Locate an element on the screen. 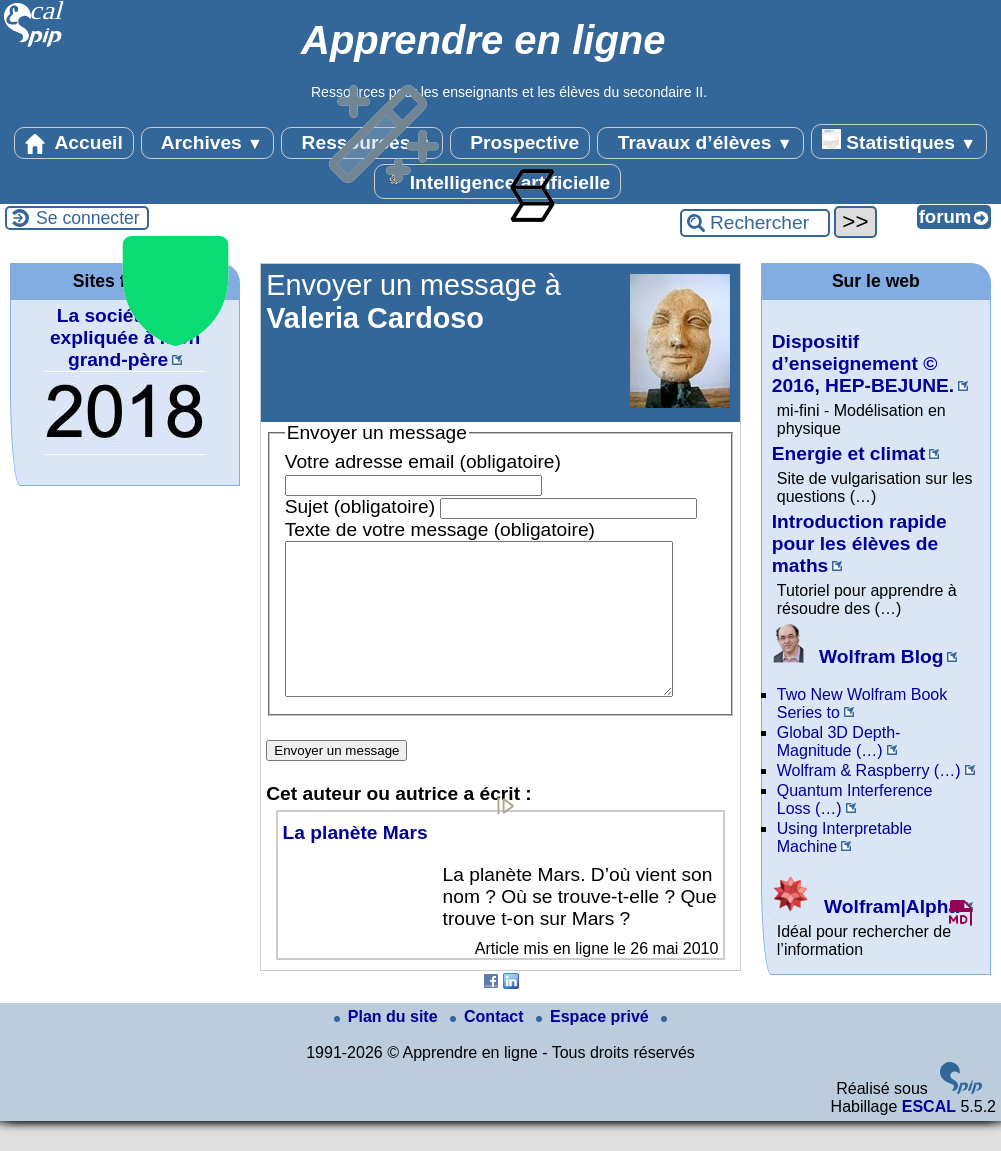  apply auto-enhance or smart adjustments is located at coordinates (378, 134).